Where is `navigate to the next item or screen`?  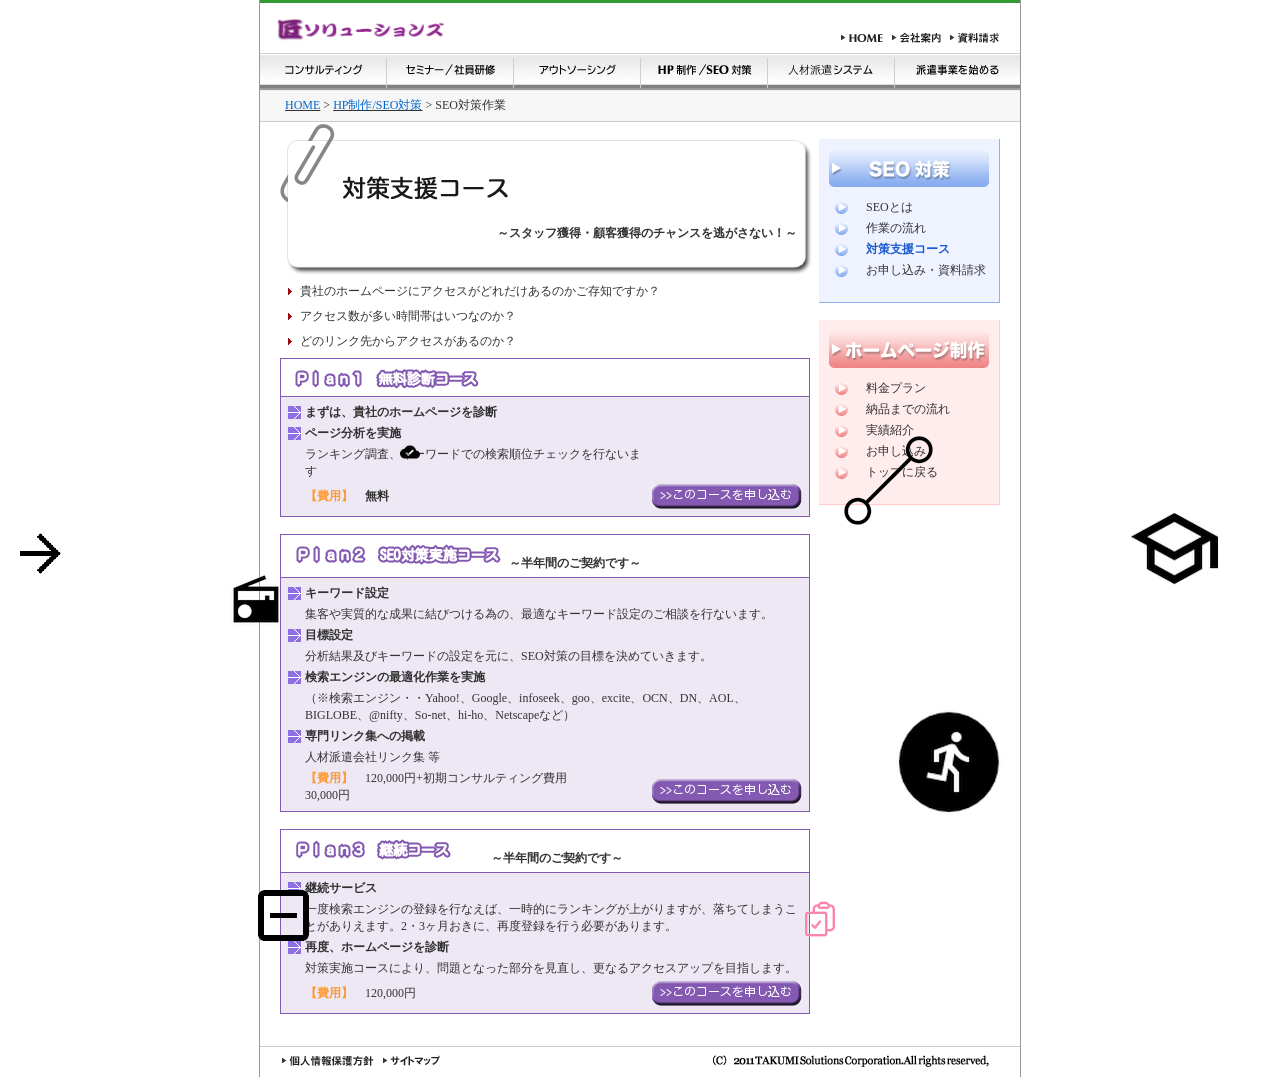 navigate to the next item or screen is located at coordinates (40, 553).